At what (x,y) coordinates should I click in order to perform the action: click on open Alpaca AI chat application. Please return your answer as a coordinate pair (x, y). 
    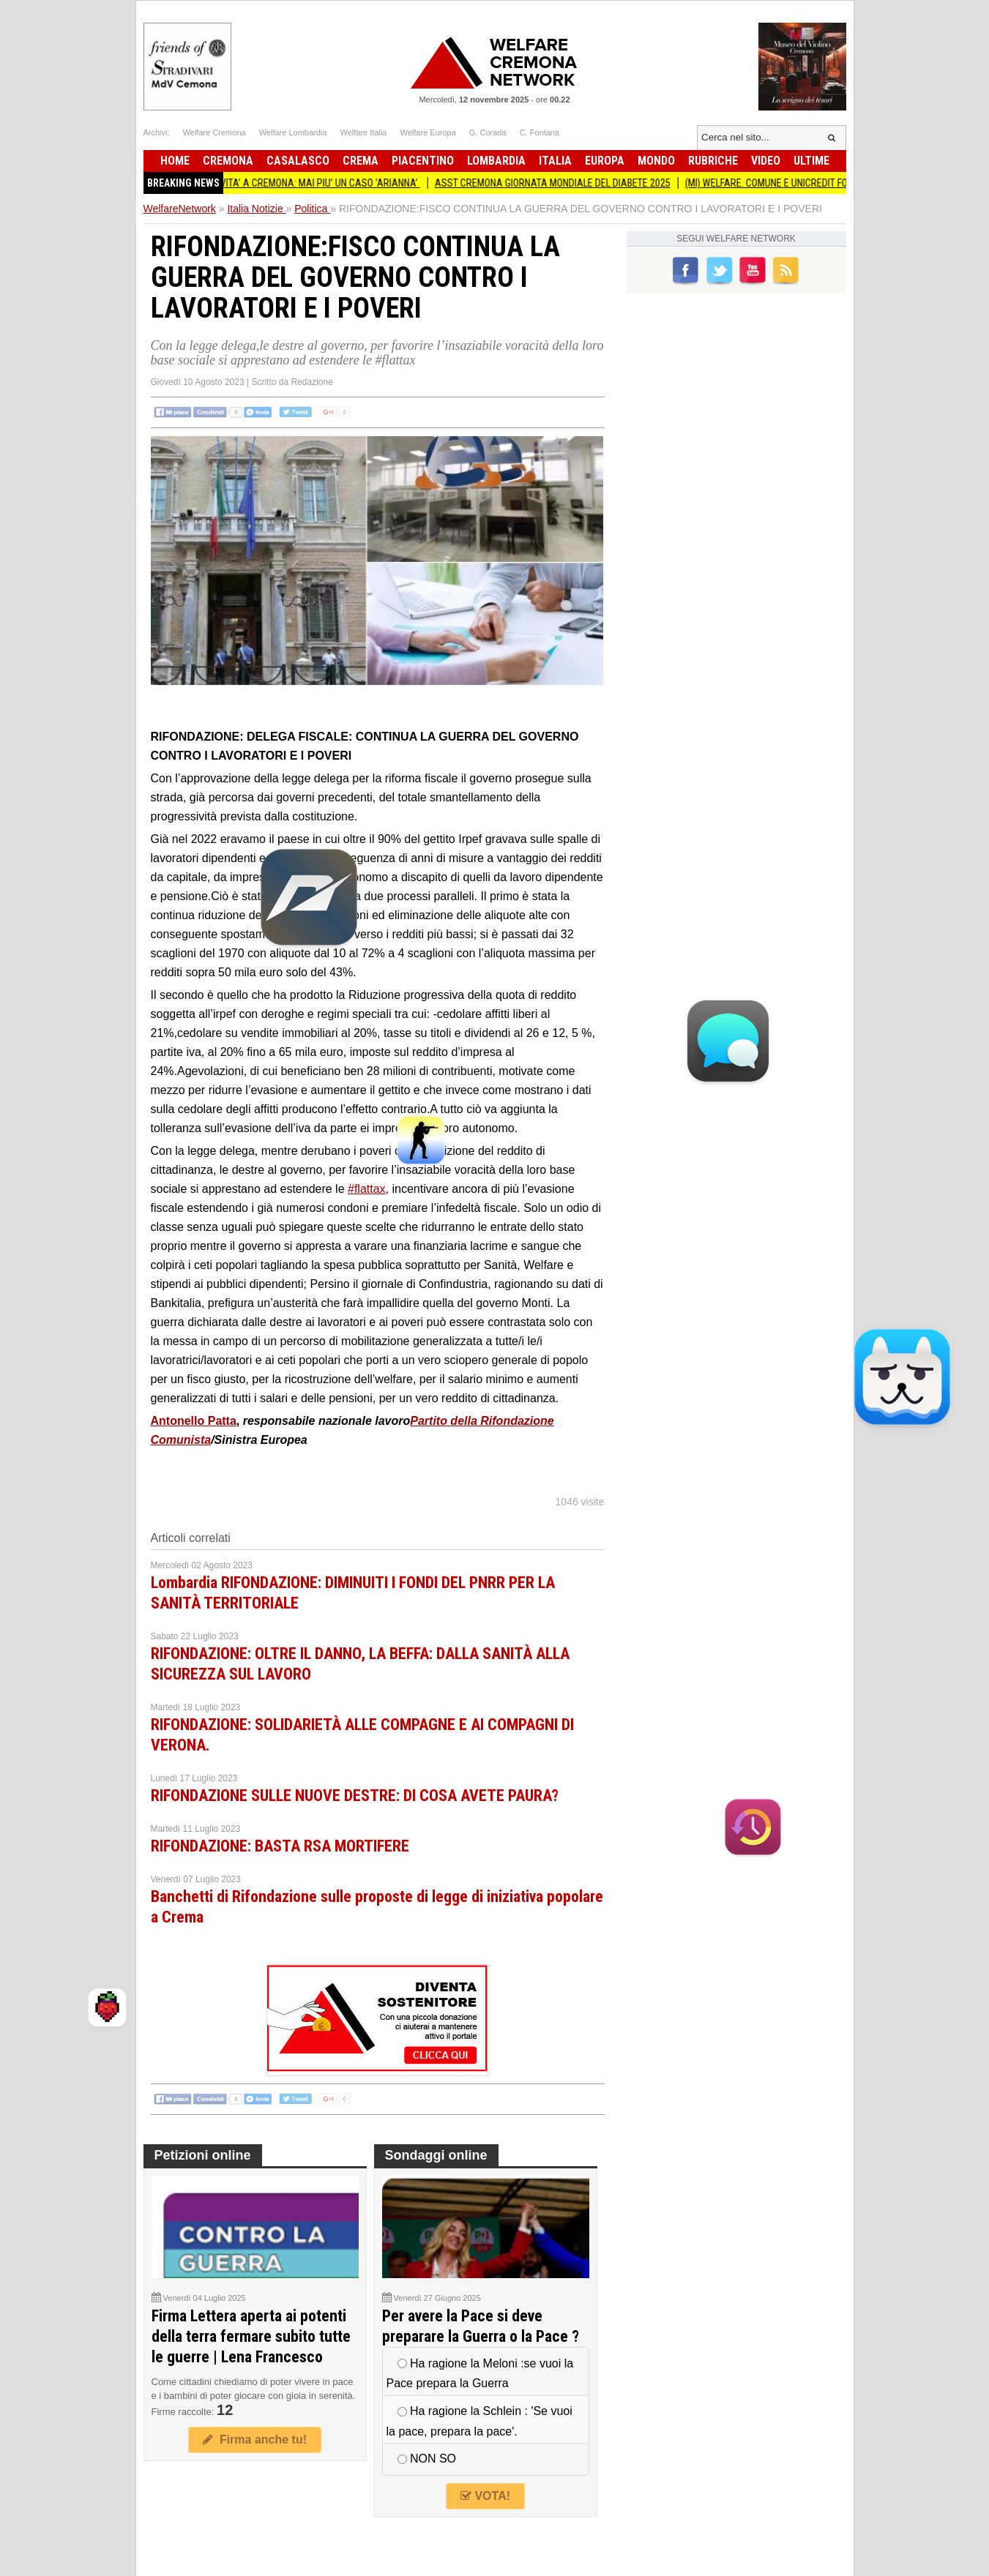
    Looking at the image, I should click on (902, 1377).